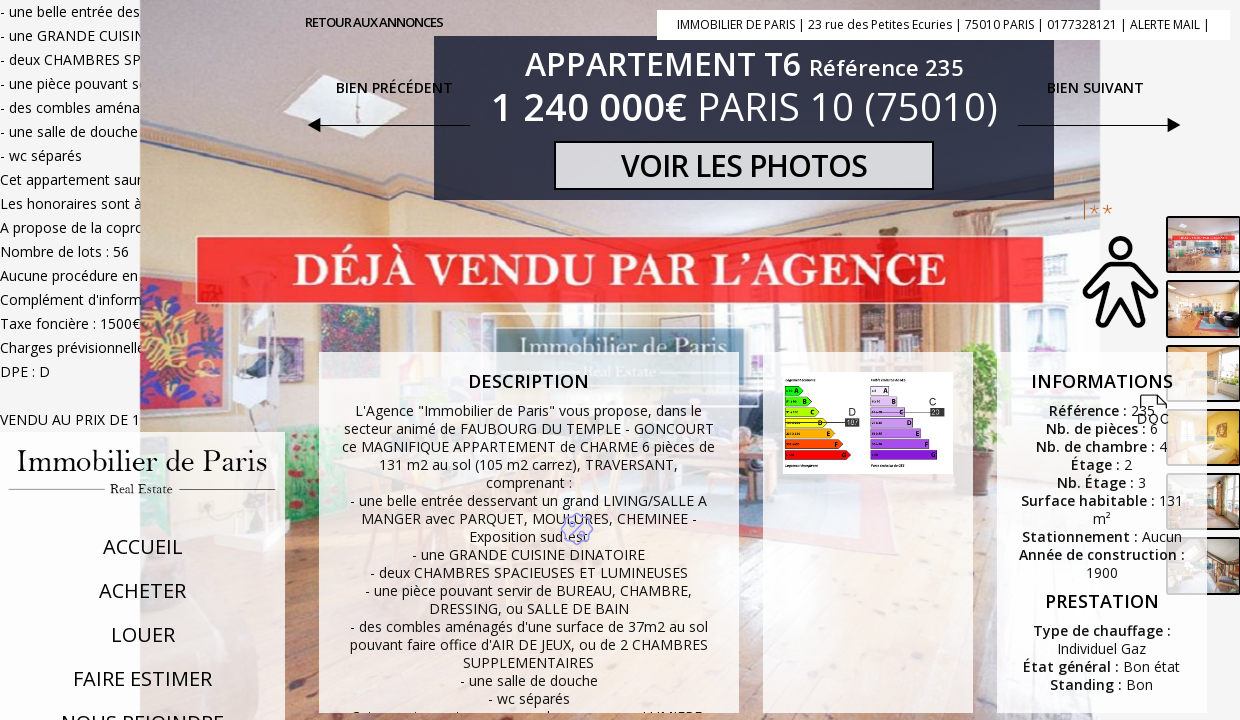 The height and width of the screenshot is (720, 1240). Describe the element at coordinates (1096, 209) in the screenshot. I see `enter or view password field` at that location.